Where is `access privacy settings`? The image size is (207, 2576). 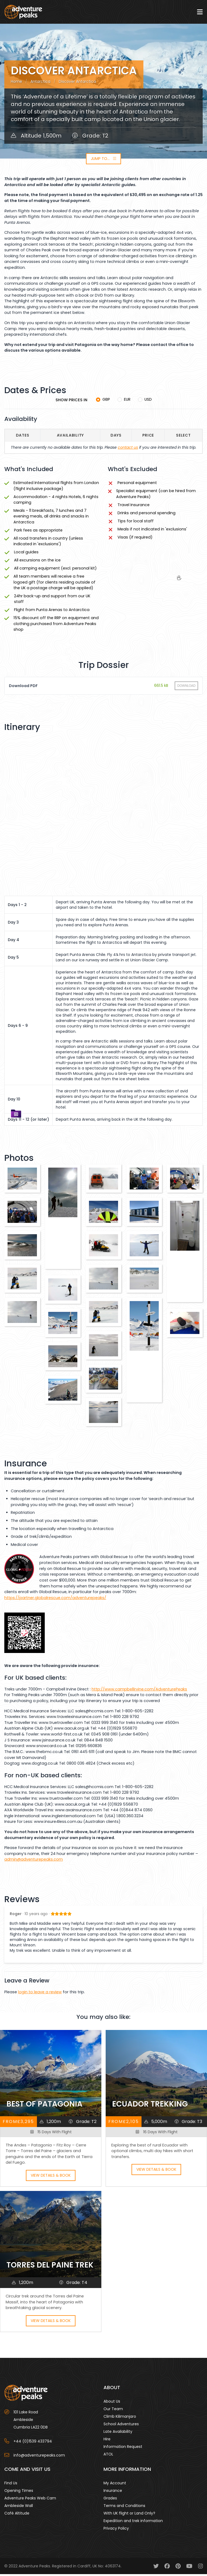 access privacy settings is located at coordinates (179, 578).